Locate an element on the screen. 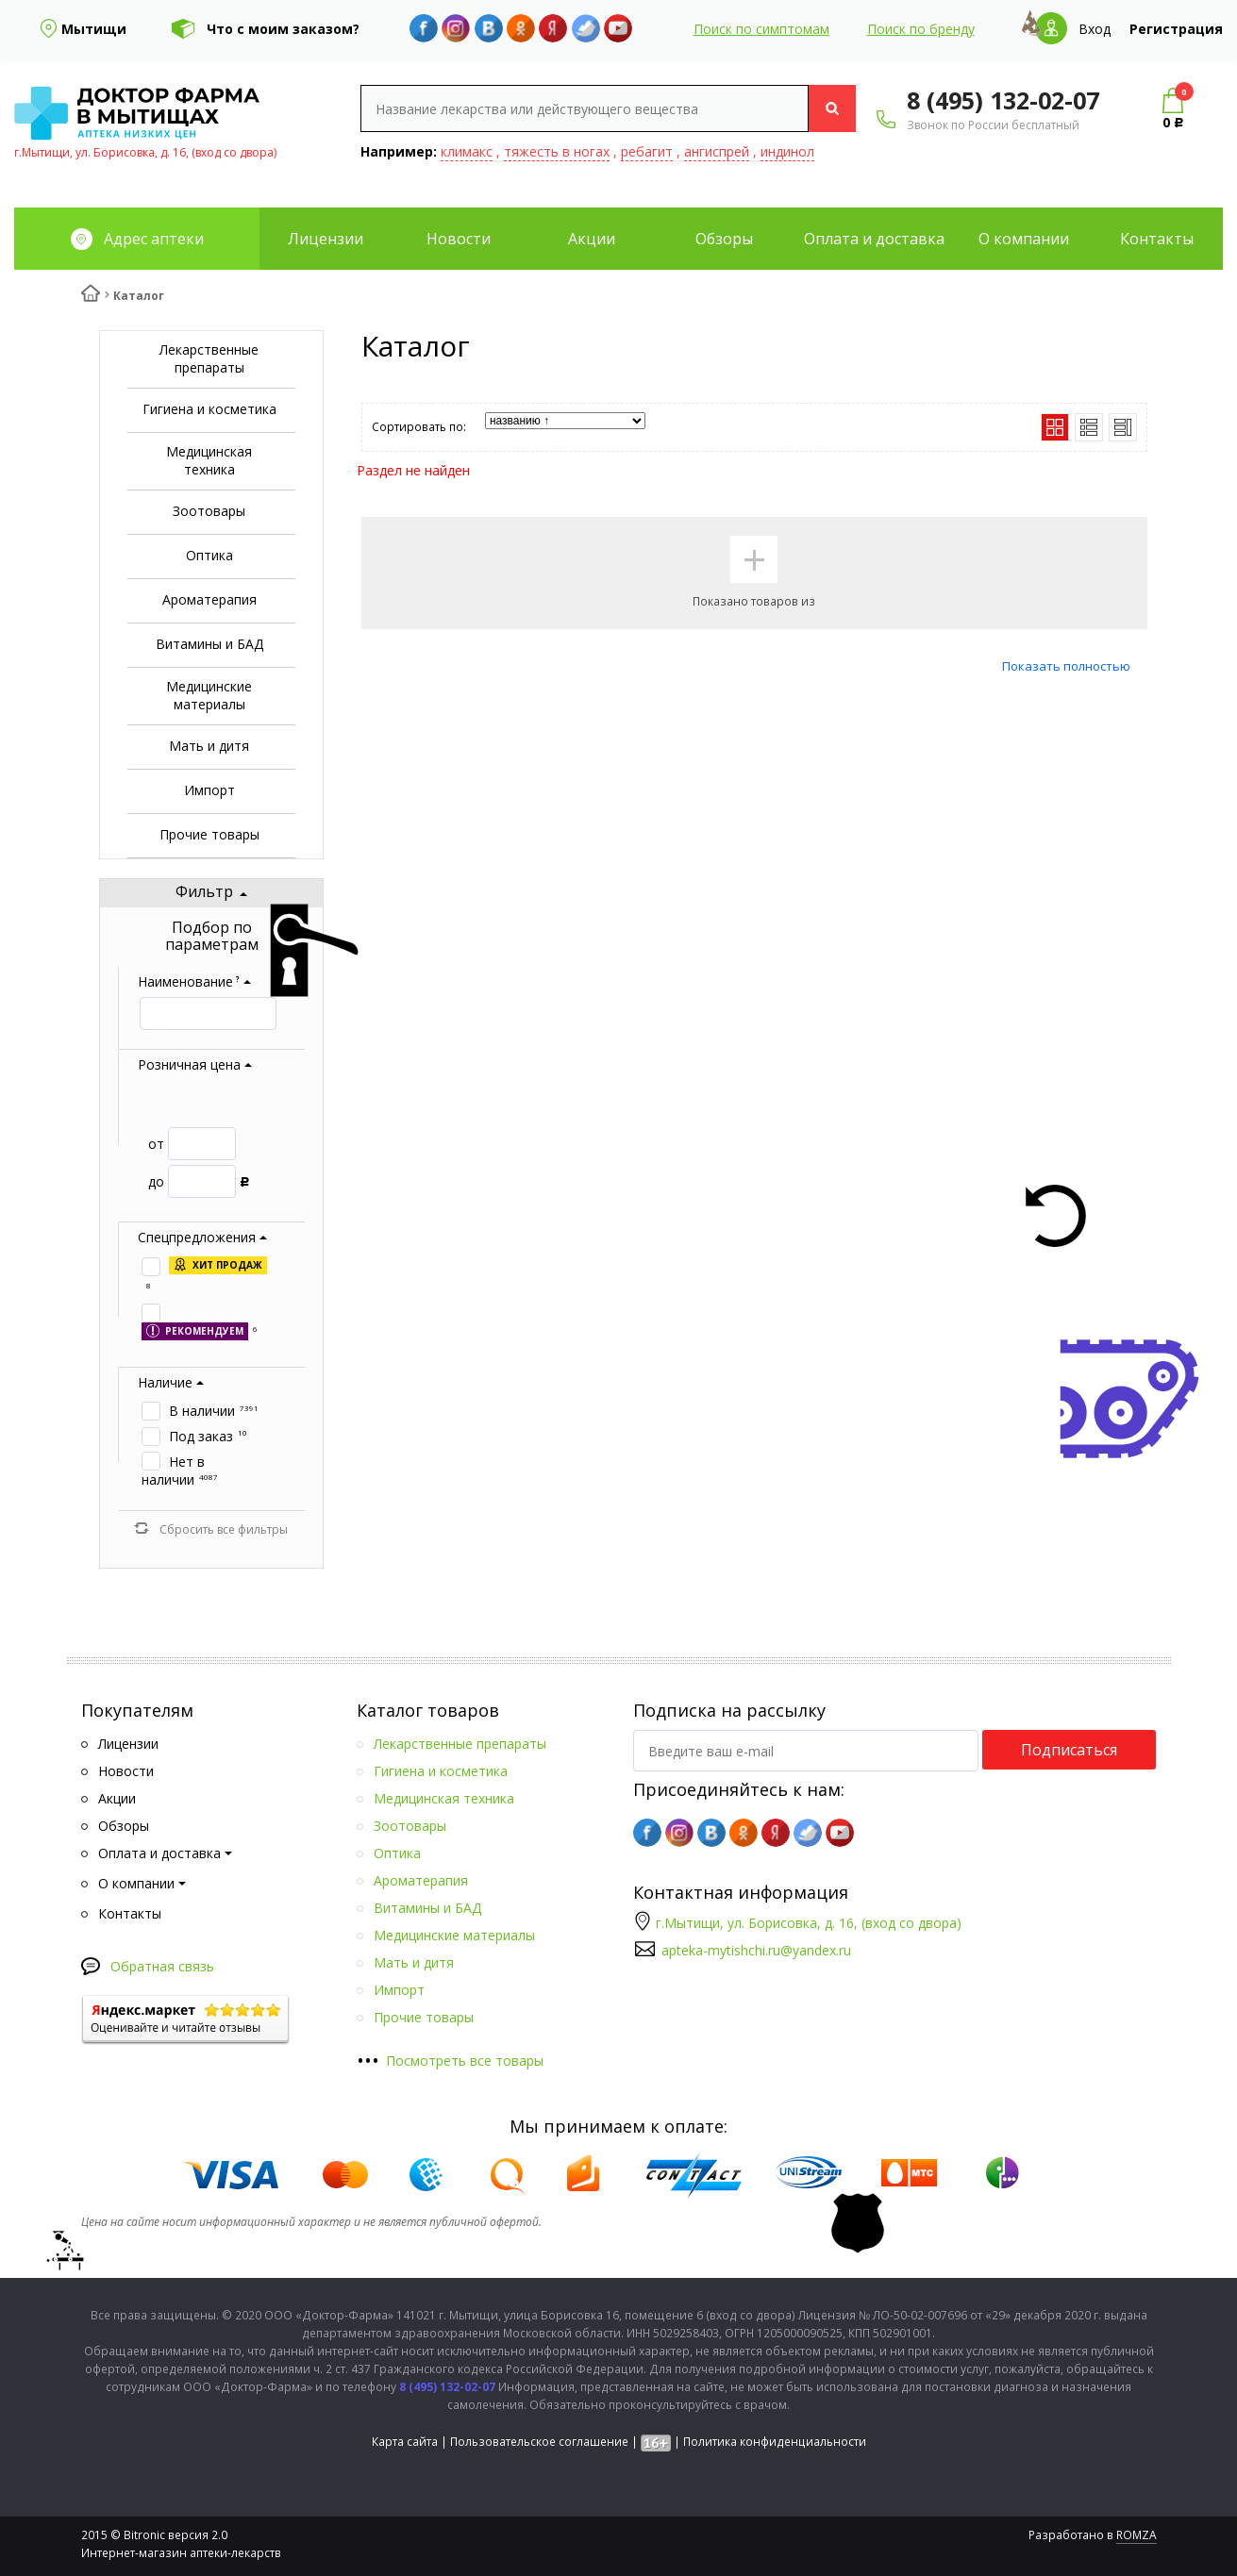 The image size is (1237, 2576). access automation or manufacturing settings is located at coordinates (63, 2250).